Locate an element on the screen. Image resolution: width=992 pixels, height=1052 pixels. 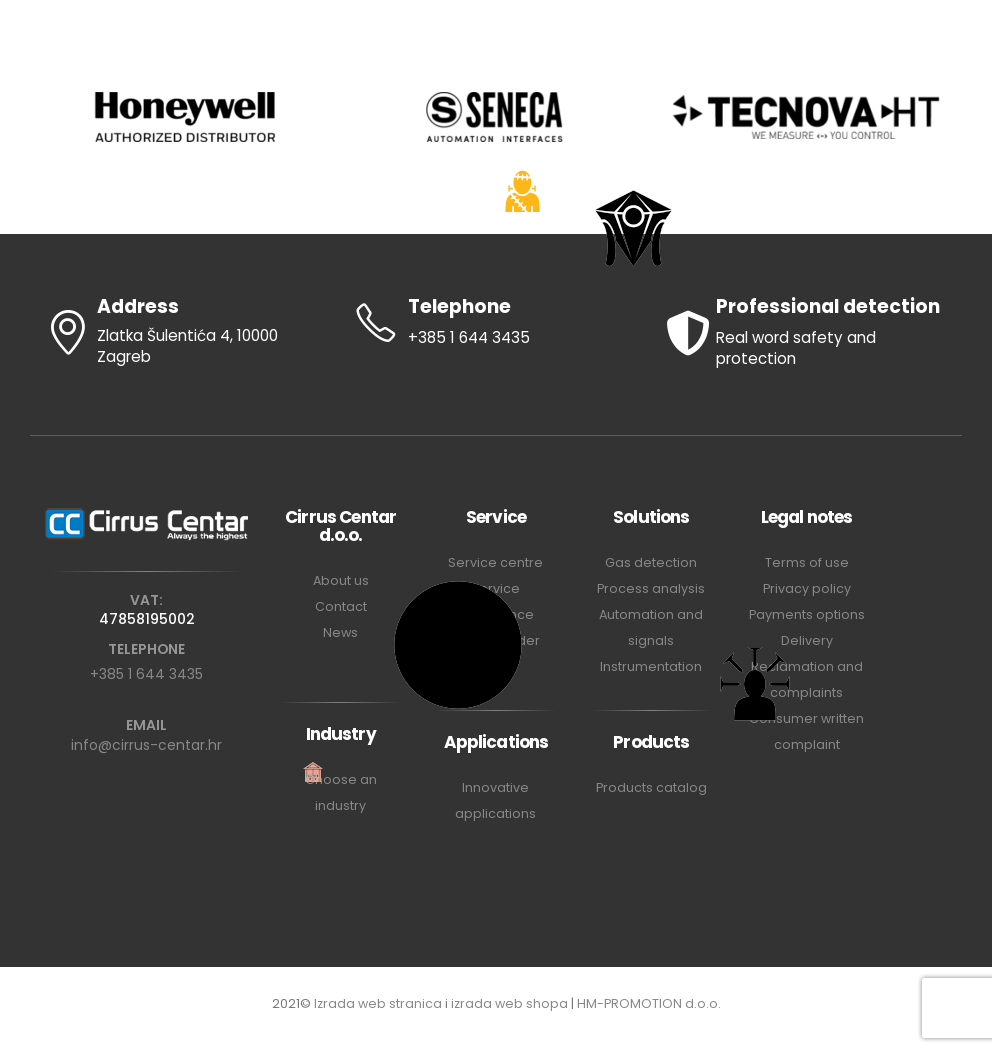
access temple or shrine location is located at coordinates (313, 772).